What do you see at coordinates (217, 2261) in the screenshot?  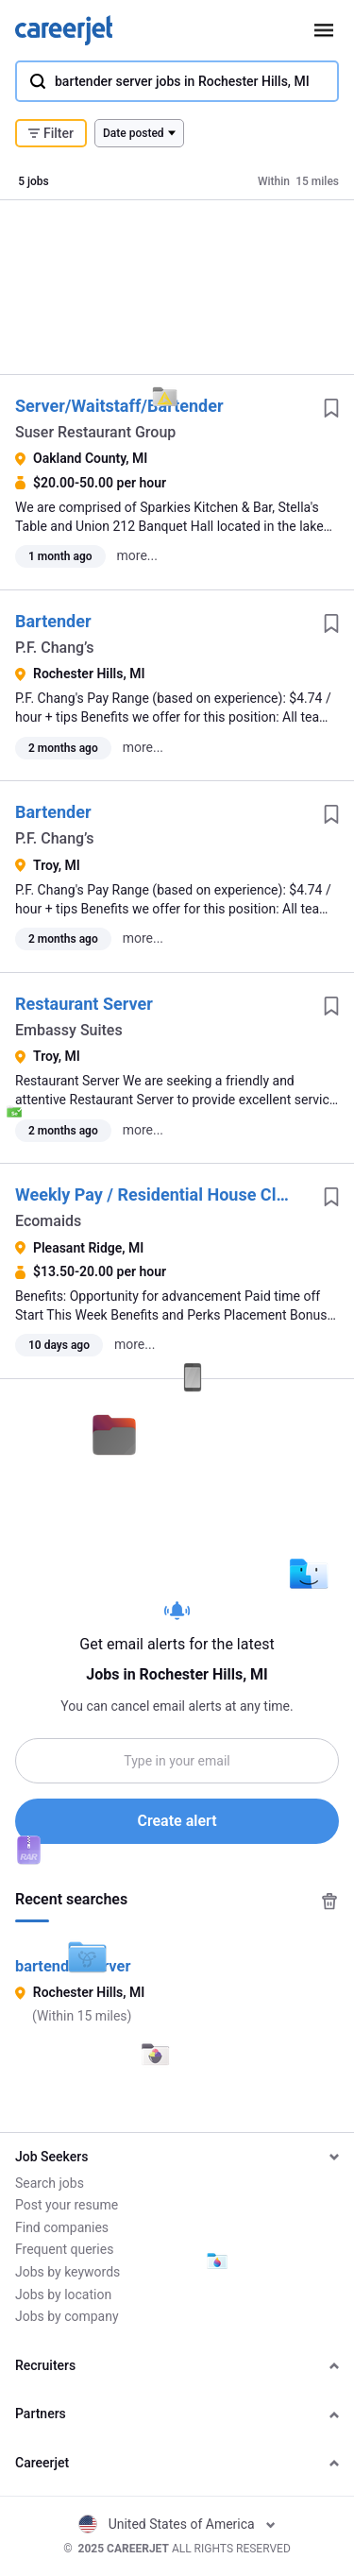 I see `open folder containing paint or art application files` at bounding box center [217, 2261].